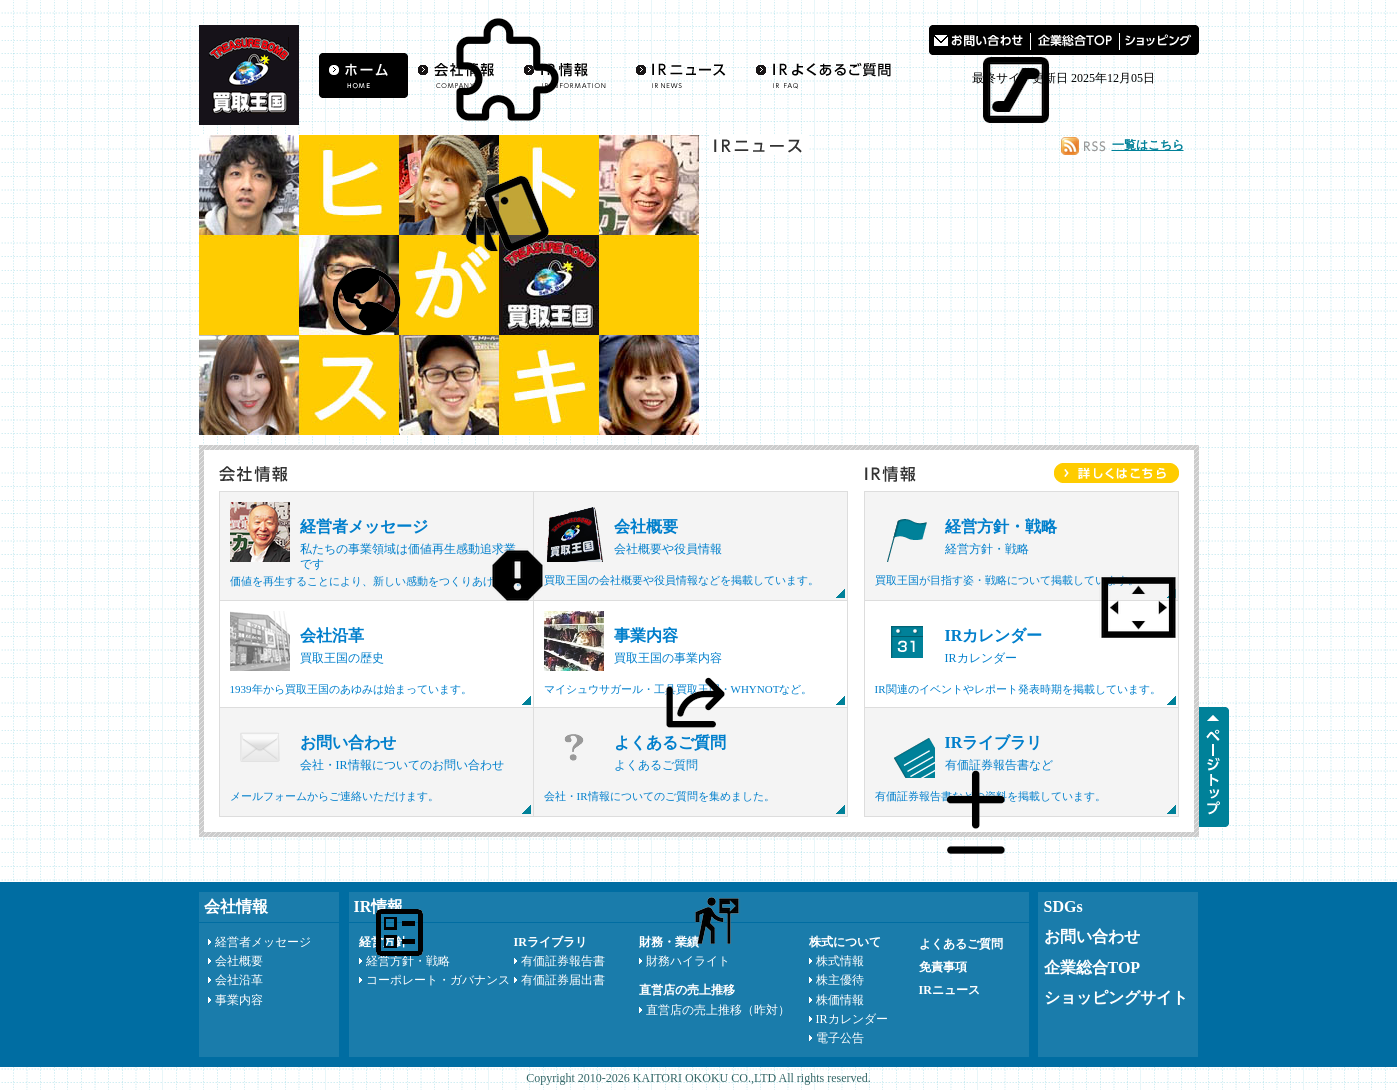  What do you see at coordinates (1138, 607) in the screenshot?
I see `adjust display overscan or screen boundaries` at bounding box center [1138, 607].